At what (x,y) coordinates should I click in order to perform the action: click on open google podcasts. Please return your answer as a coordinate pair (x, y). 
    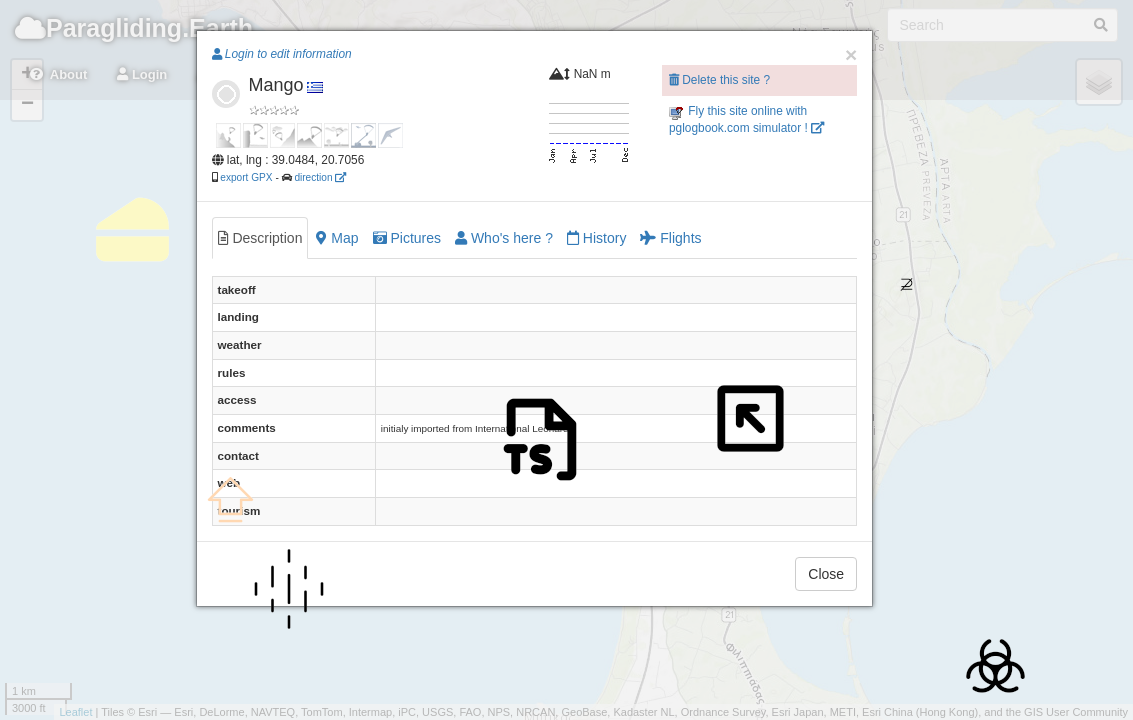
    Looking at the image, I should click on (289, 589).